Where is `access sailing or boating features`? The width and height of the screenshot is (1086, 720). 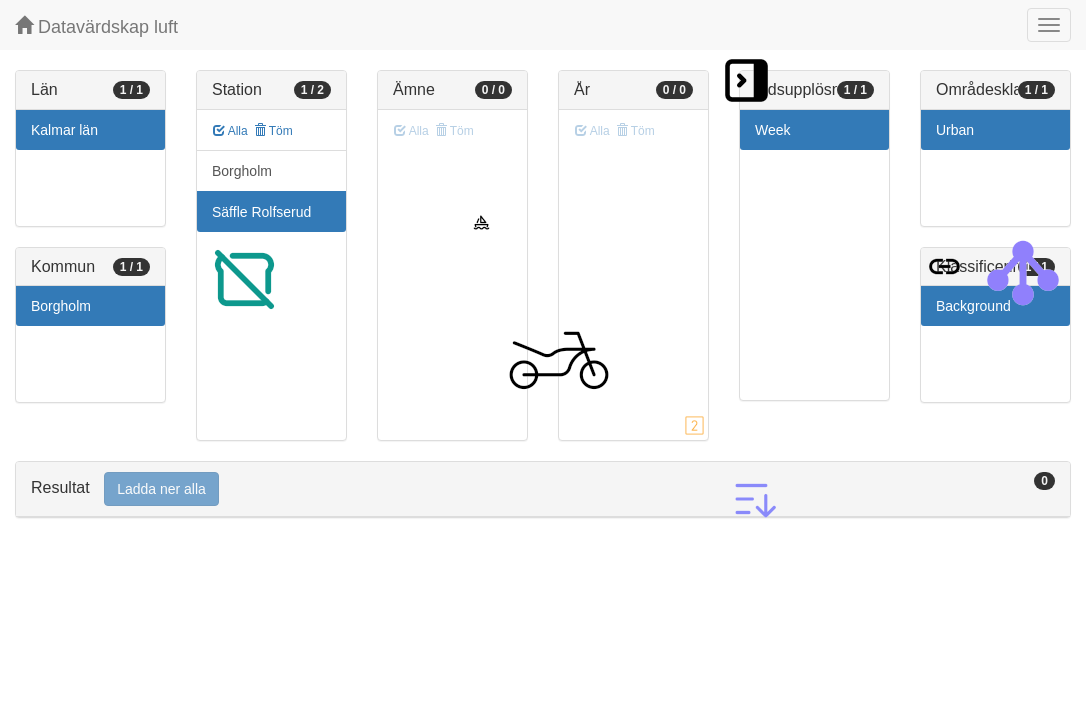 access sailing or boating features is located at coordinates (481, 222).